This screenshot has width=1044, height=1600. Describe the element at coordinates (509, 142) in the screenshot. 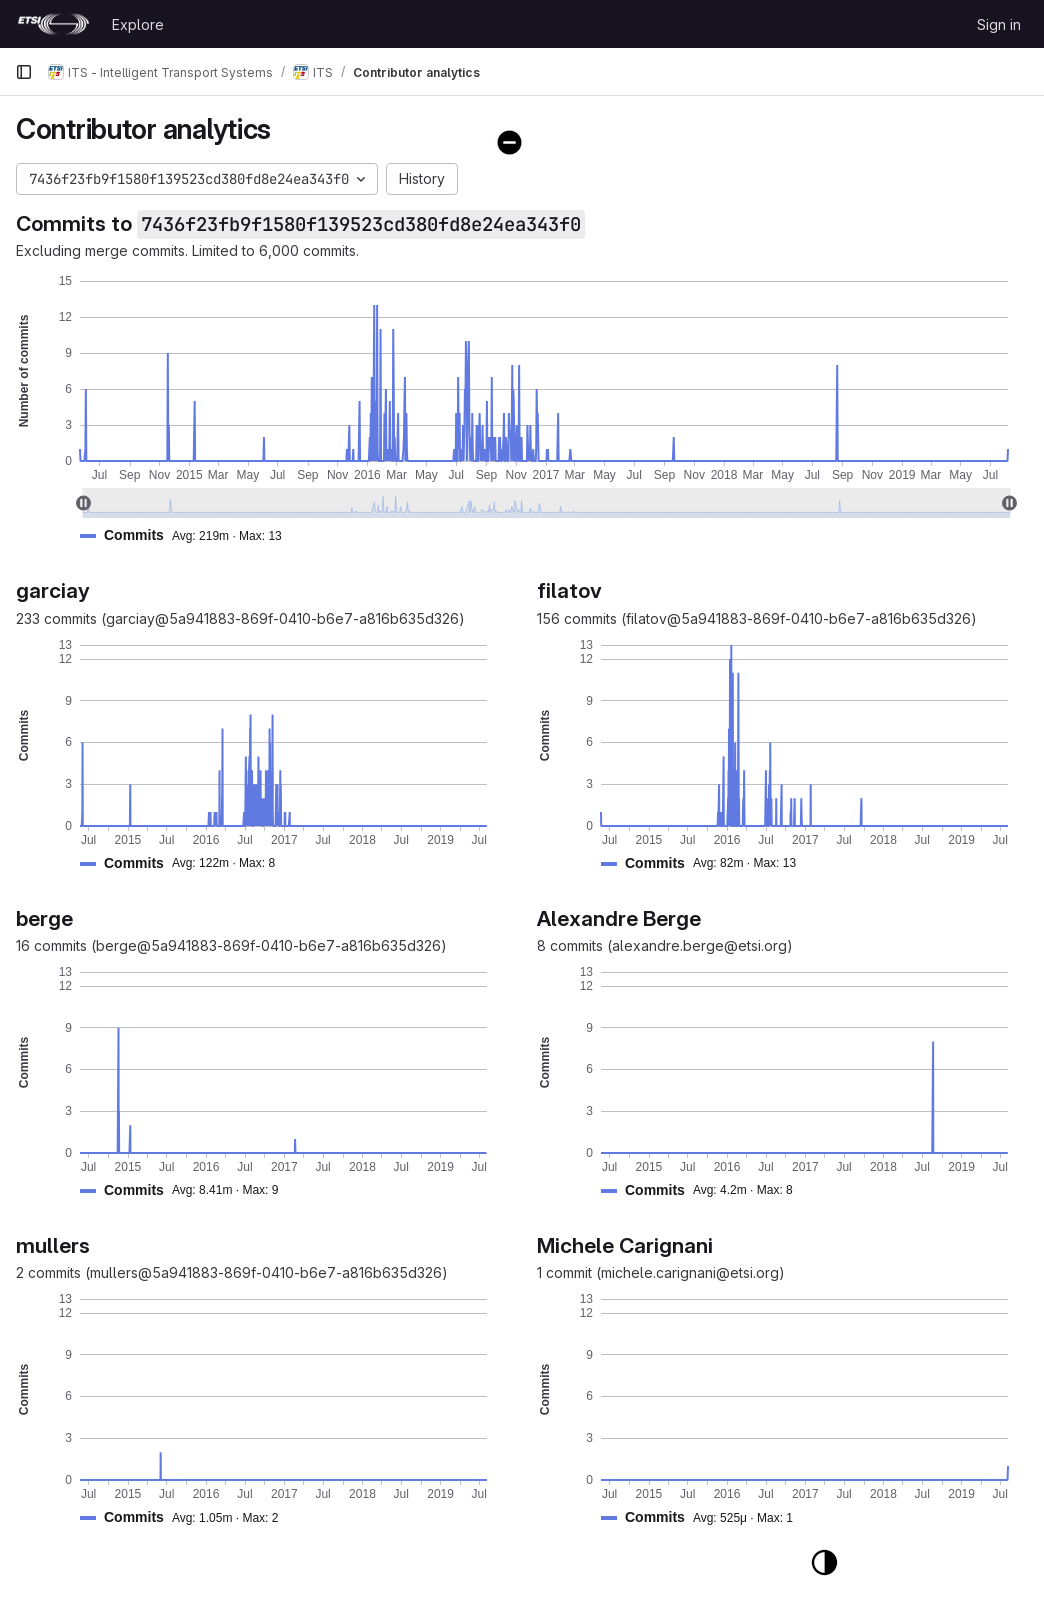

I see `do not disturb mode is enabled` at that location.